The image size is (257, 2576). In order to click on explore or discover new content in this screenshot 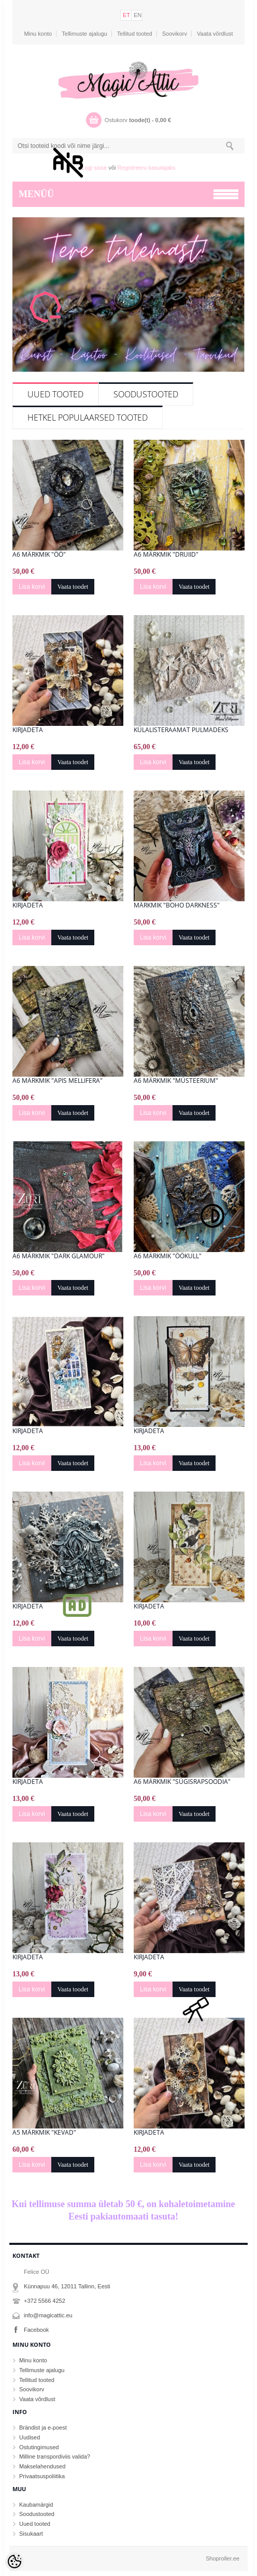, I will do `click(196, 2010)`.